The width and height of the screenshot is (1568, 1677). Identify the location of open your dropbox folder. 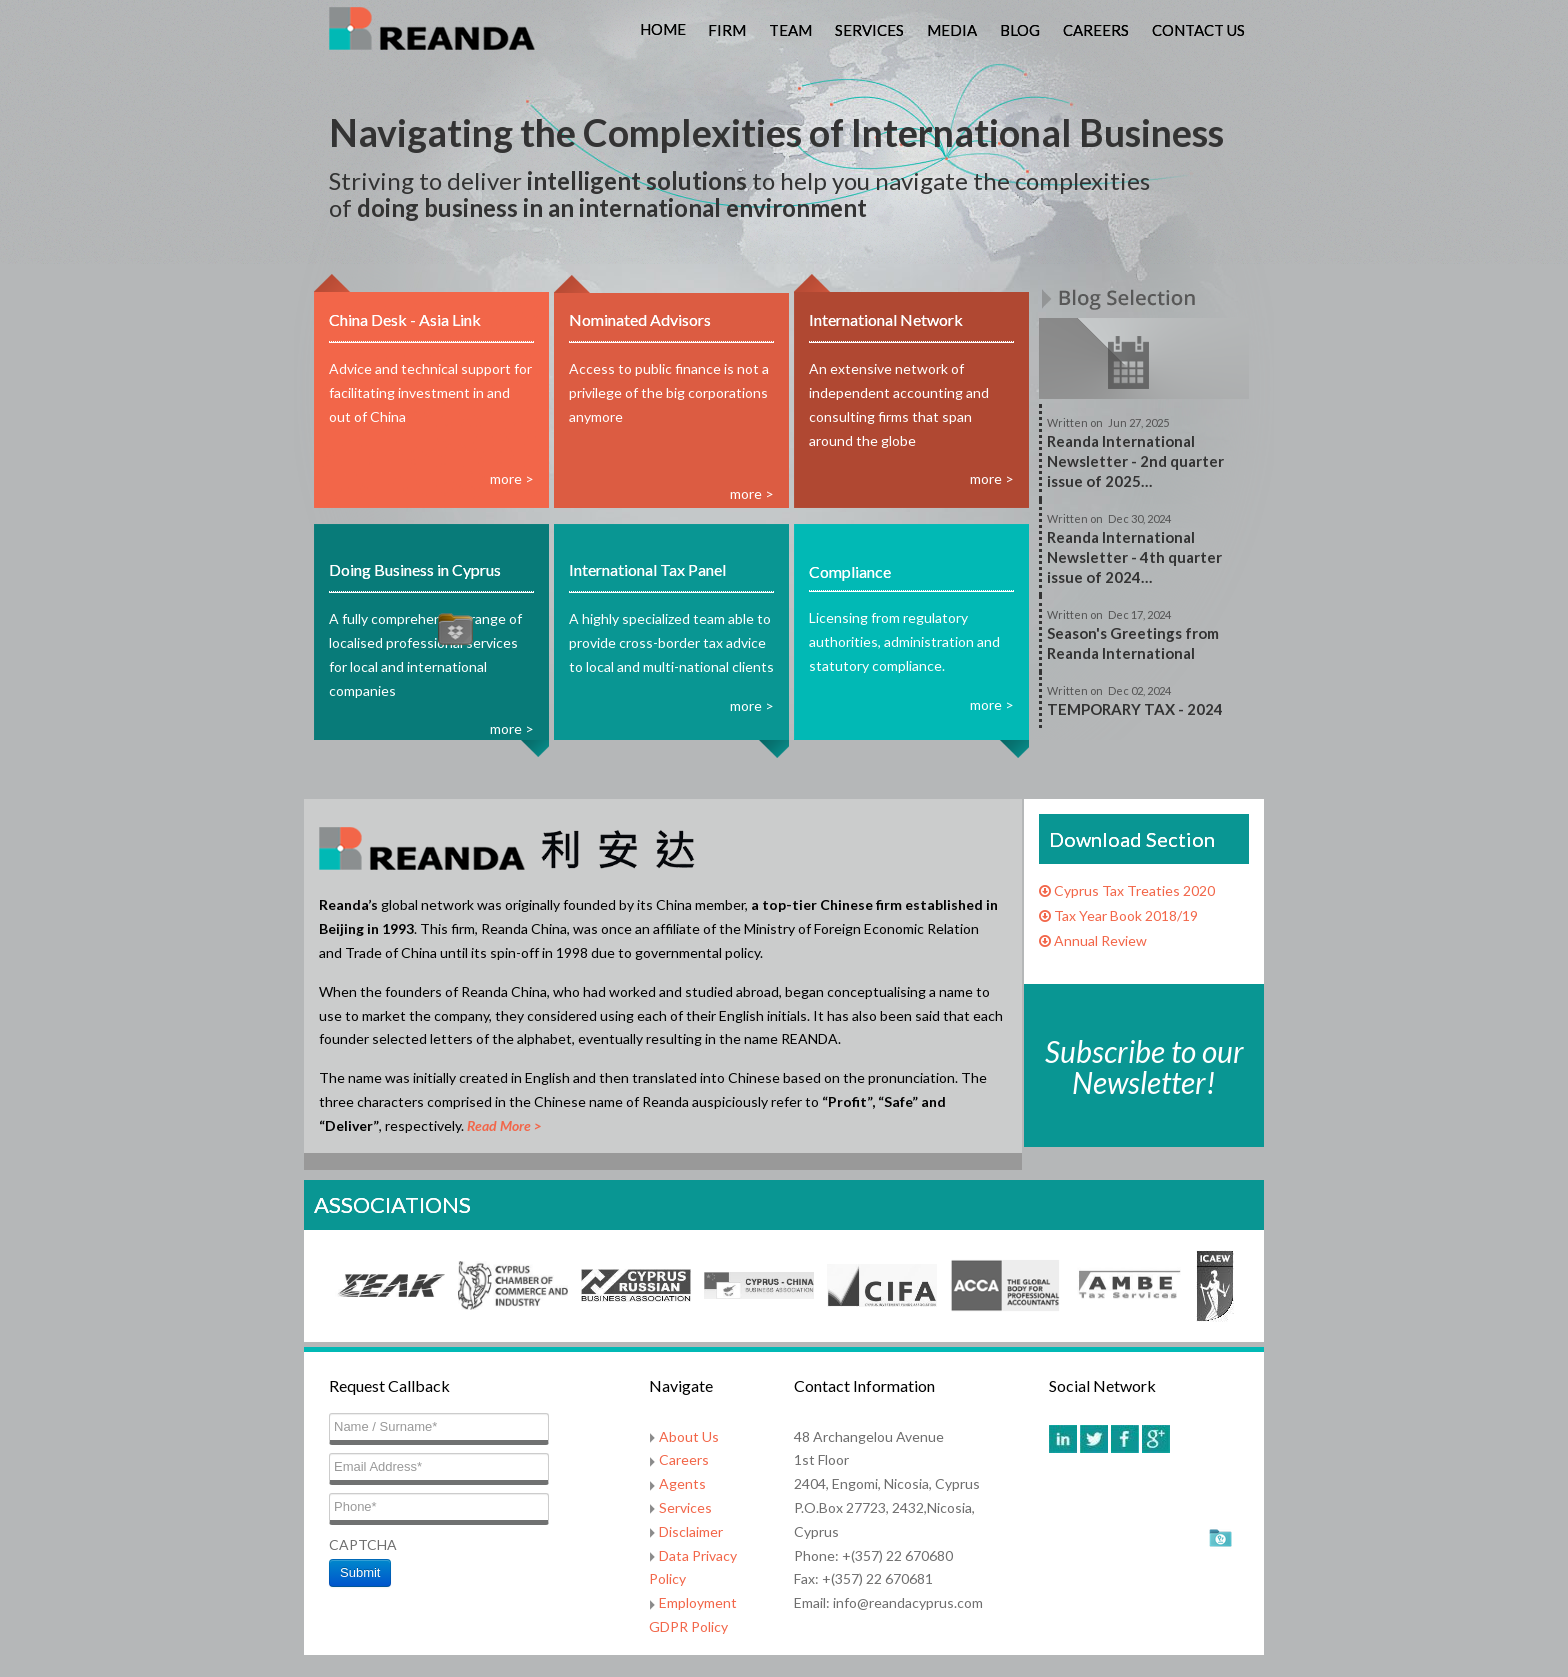
(455, 628).